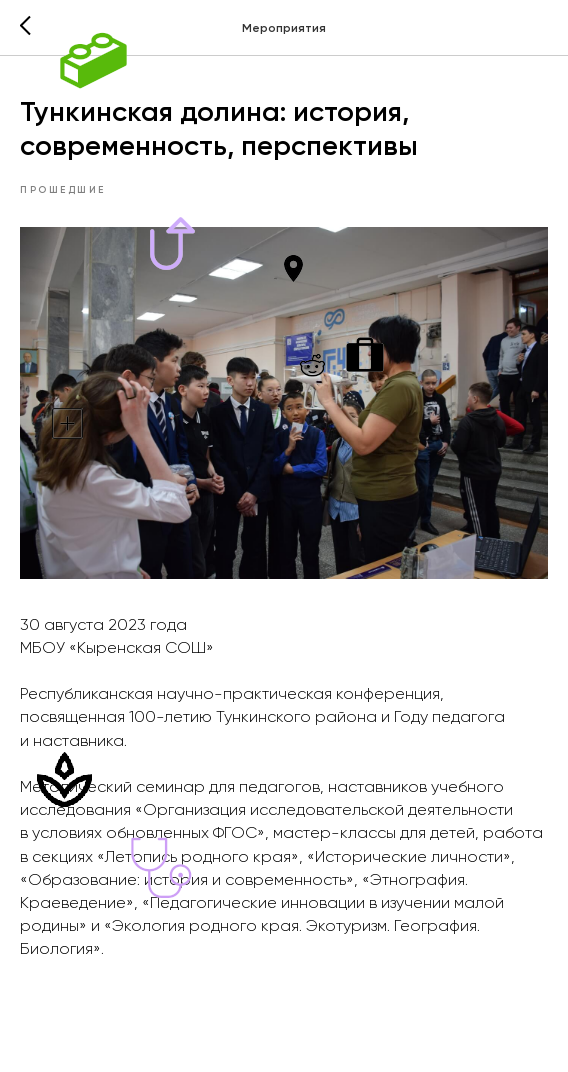 This screenshot has height=1072, width=568. I want to click on open the Reddit app, so click(312, 366).